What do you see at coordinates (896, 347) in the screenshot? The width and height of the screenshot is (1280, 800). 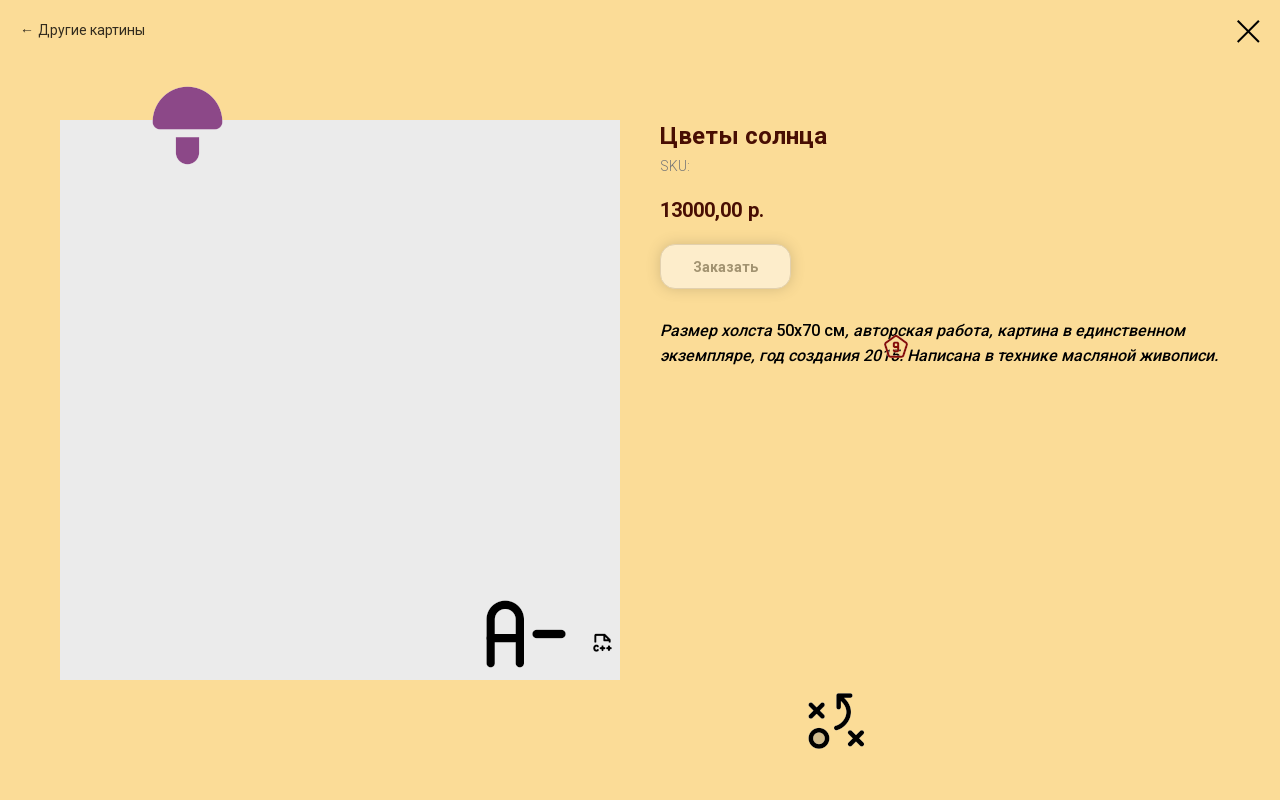 I see `indicates step 9 in a multi-step process` at bounding box center [896, 347].